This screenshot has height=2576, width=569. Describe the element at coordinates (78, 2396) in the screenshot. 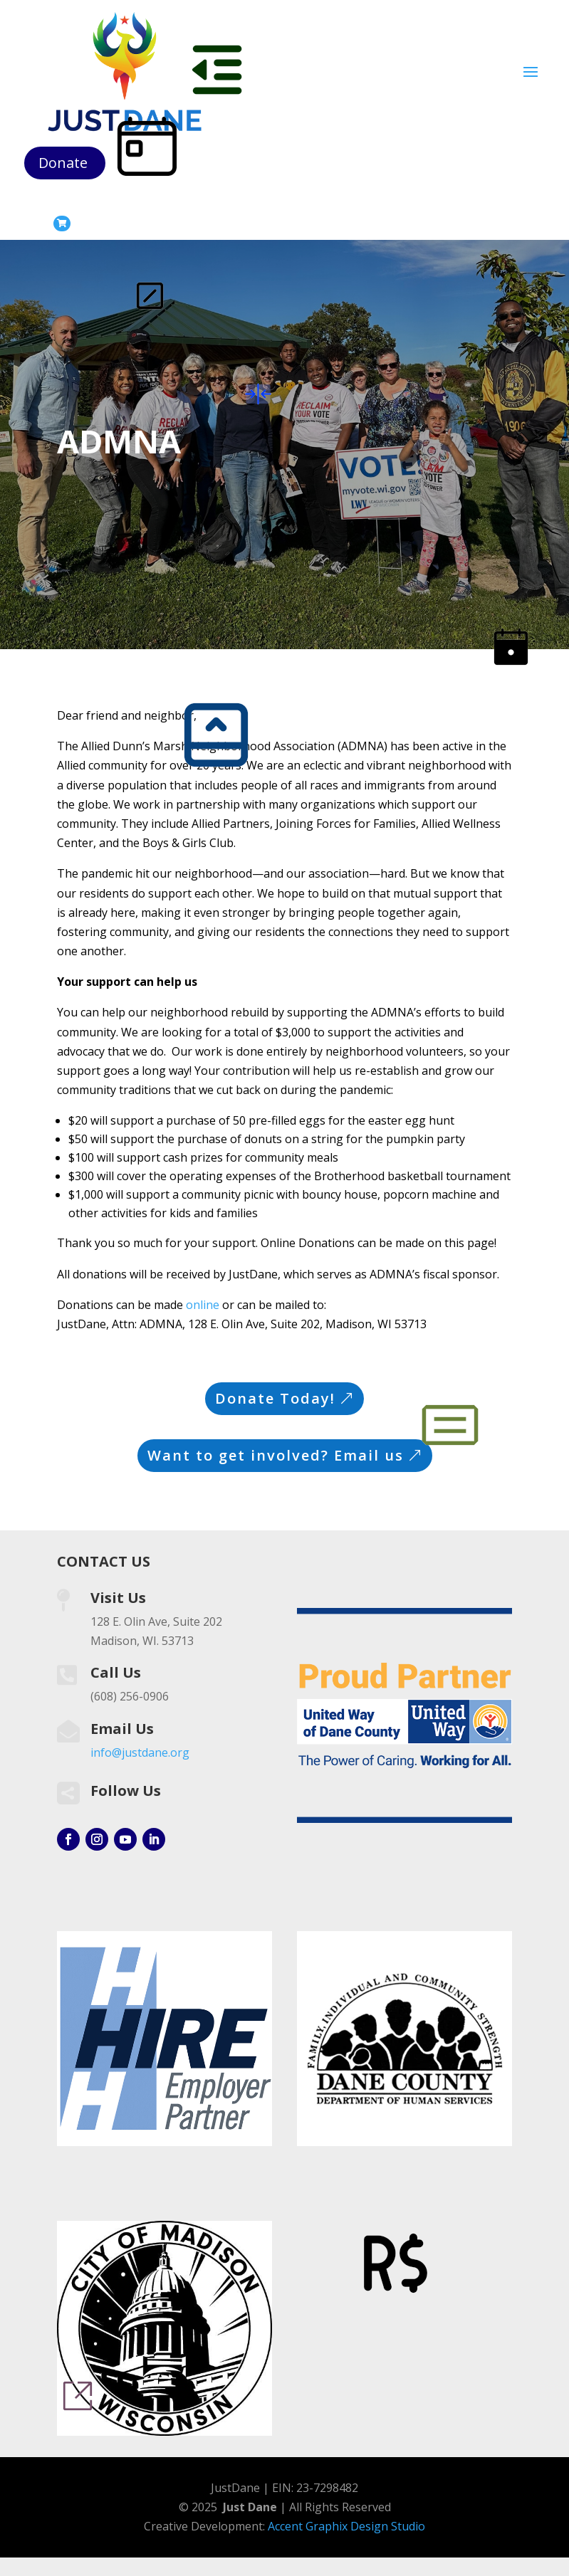

I see `open link in a new window or tab` at that location.